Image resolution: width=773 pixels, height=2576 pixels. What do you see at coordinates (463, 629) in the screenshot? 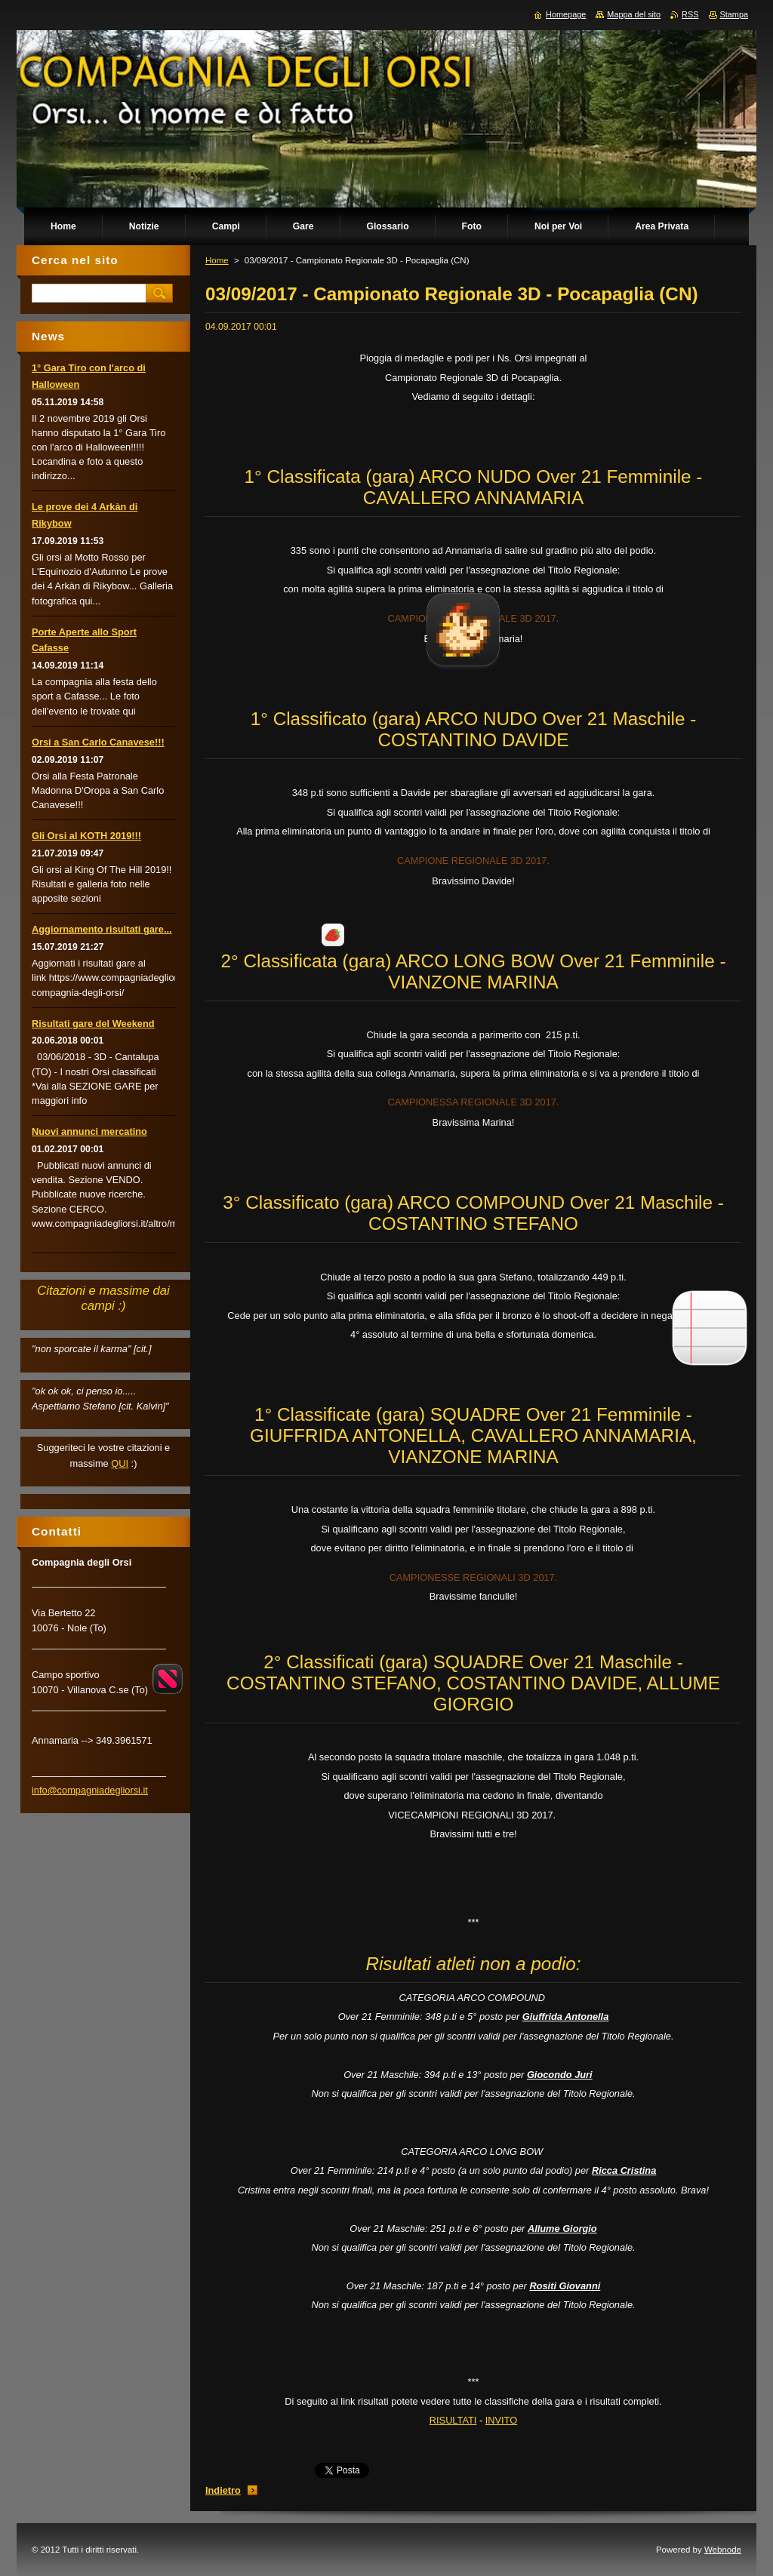
I see `launch Stardew Valley game` at bounding box center [463, 629].